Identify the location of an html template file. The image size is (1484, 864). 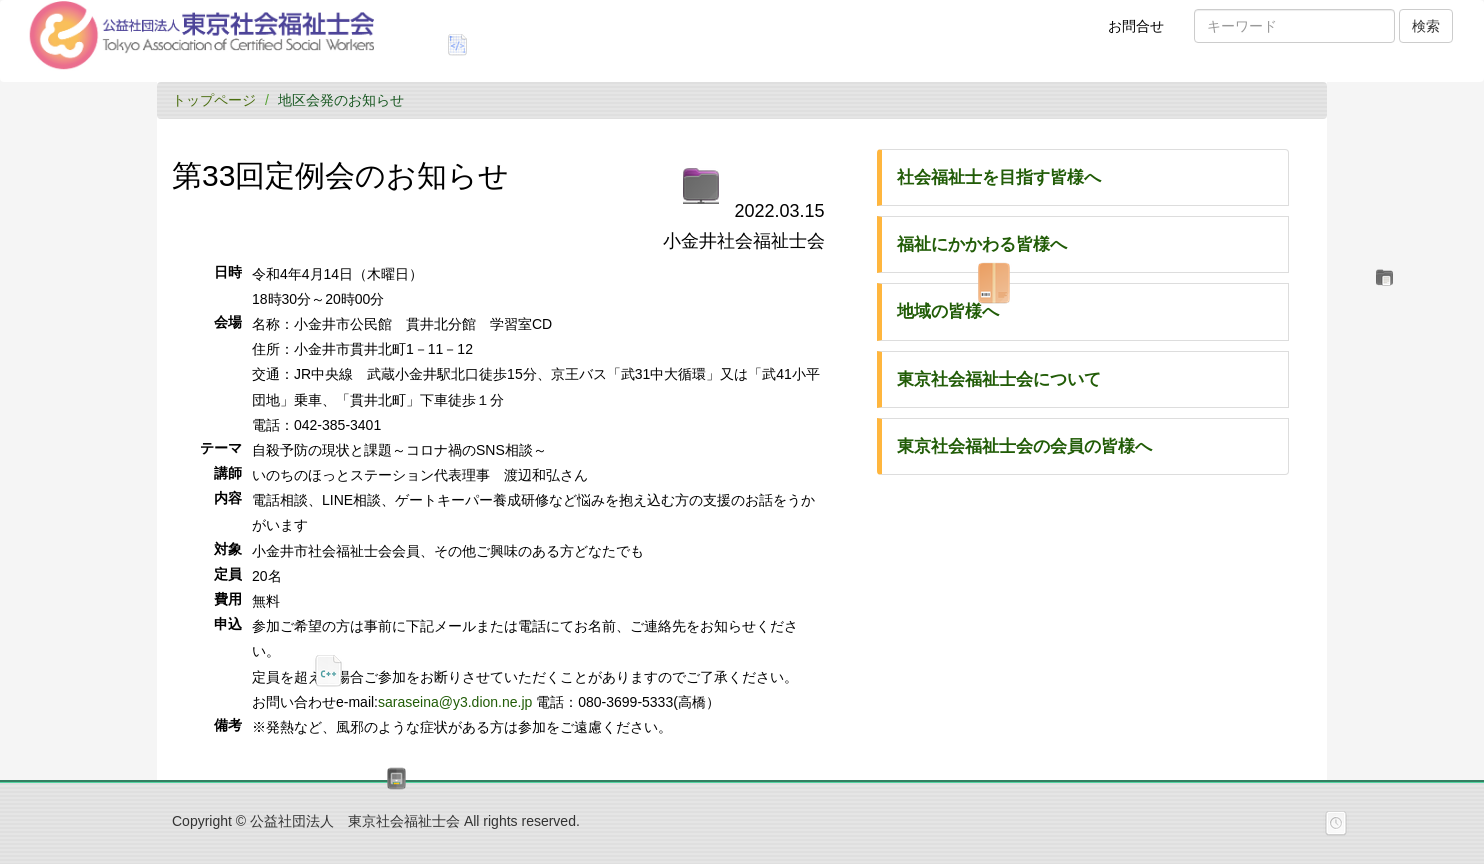
(457, 44).